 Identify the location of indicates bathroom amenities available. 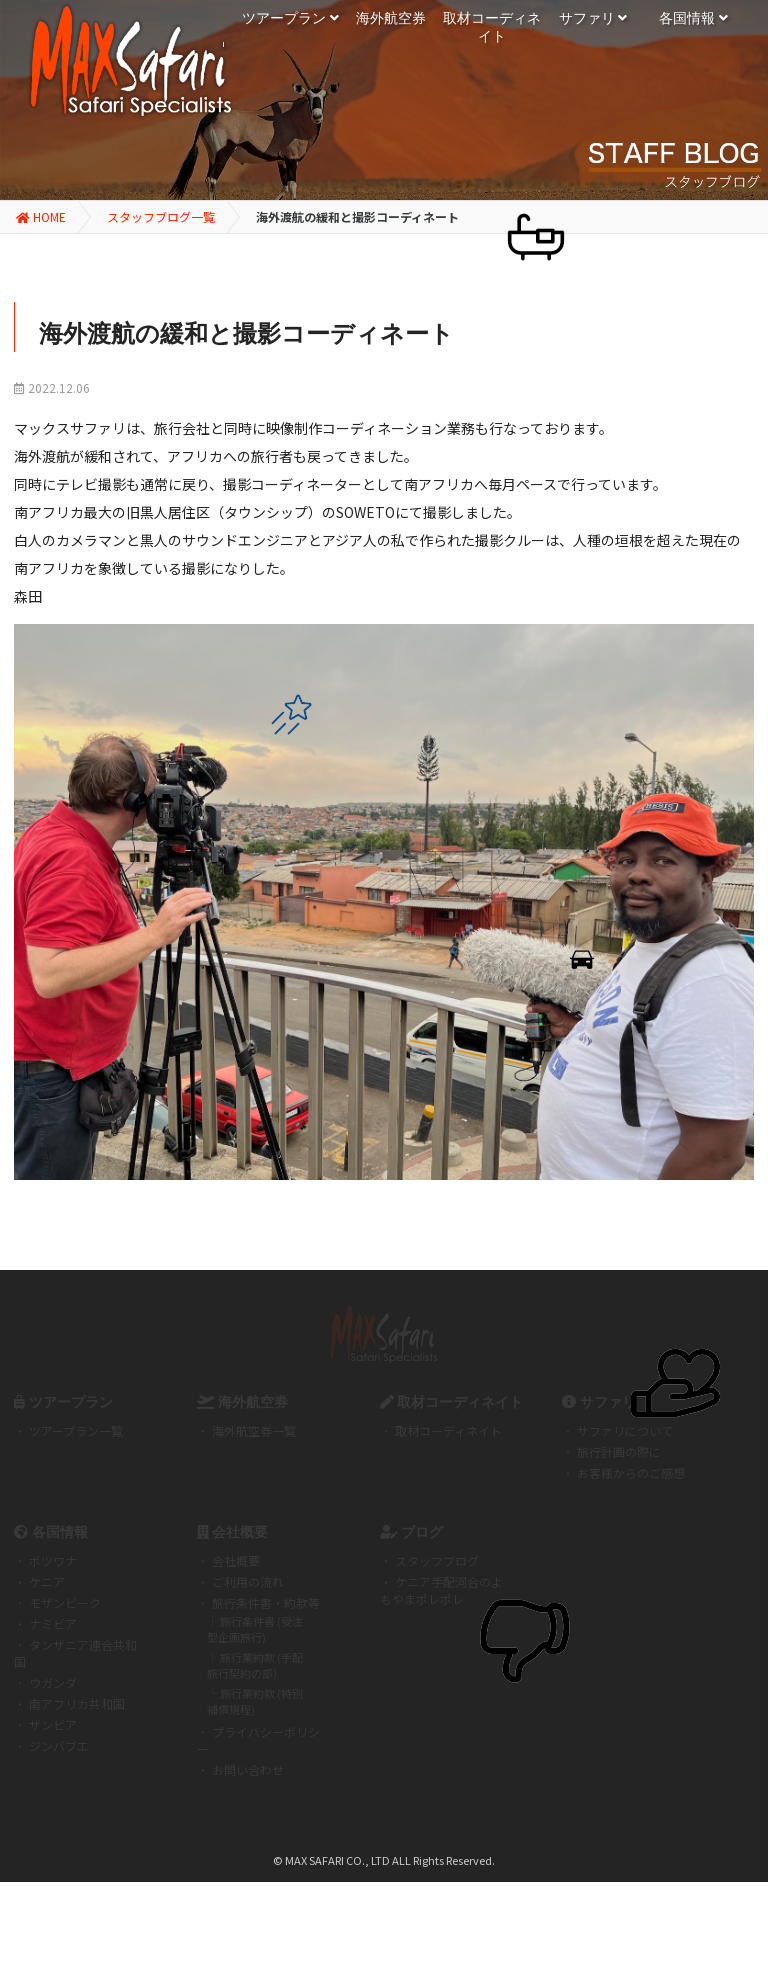
(536, 238).